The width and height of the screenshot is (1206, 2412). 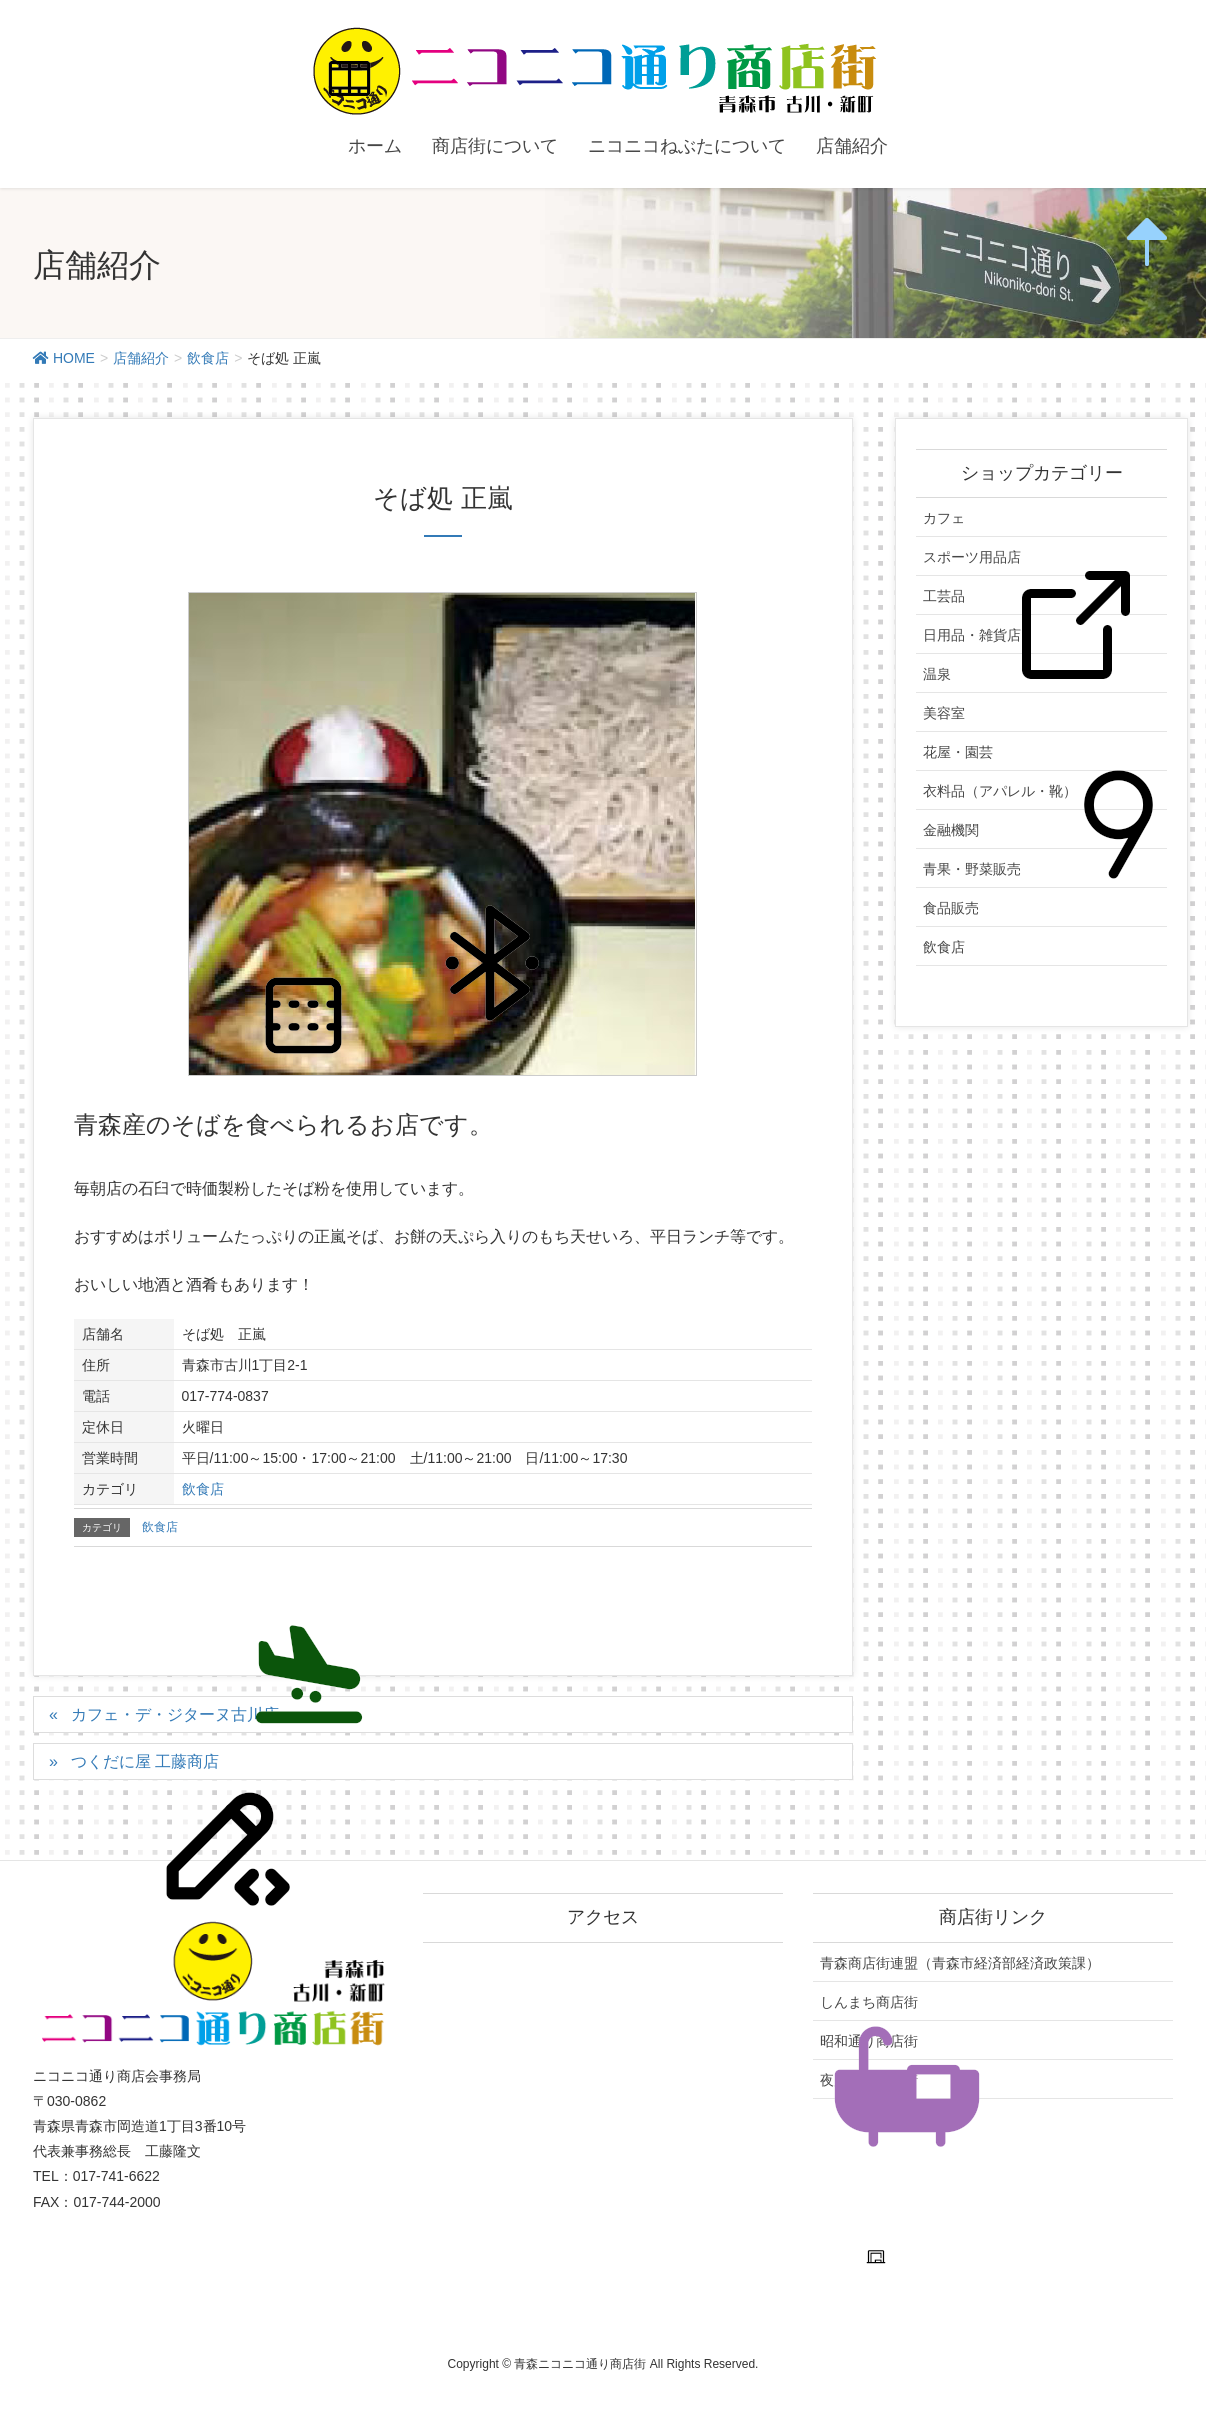 I want to click on toggle top and bottom panel layout, so click(x=303, y=1015).